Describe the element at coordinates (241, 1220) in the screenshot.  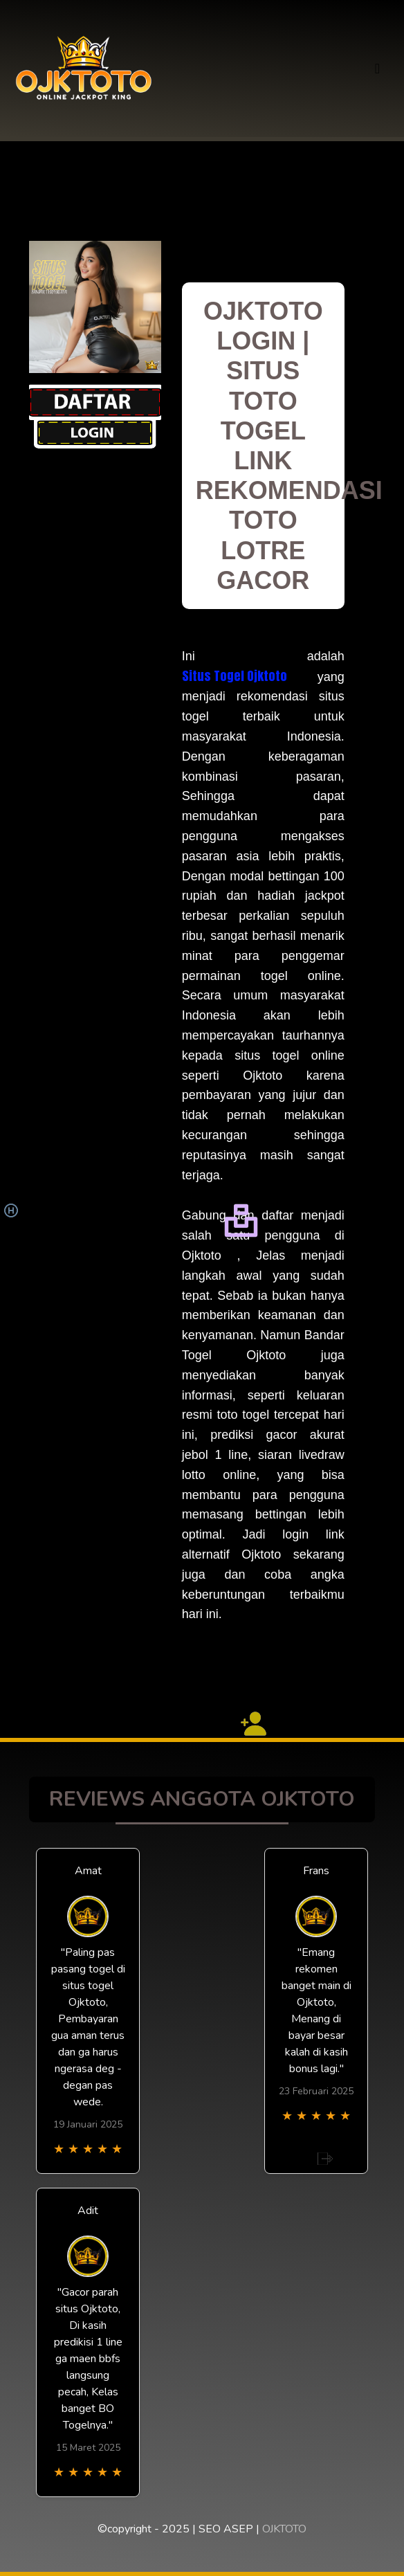
I see `access unsplash photo library` at that location.